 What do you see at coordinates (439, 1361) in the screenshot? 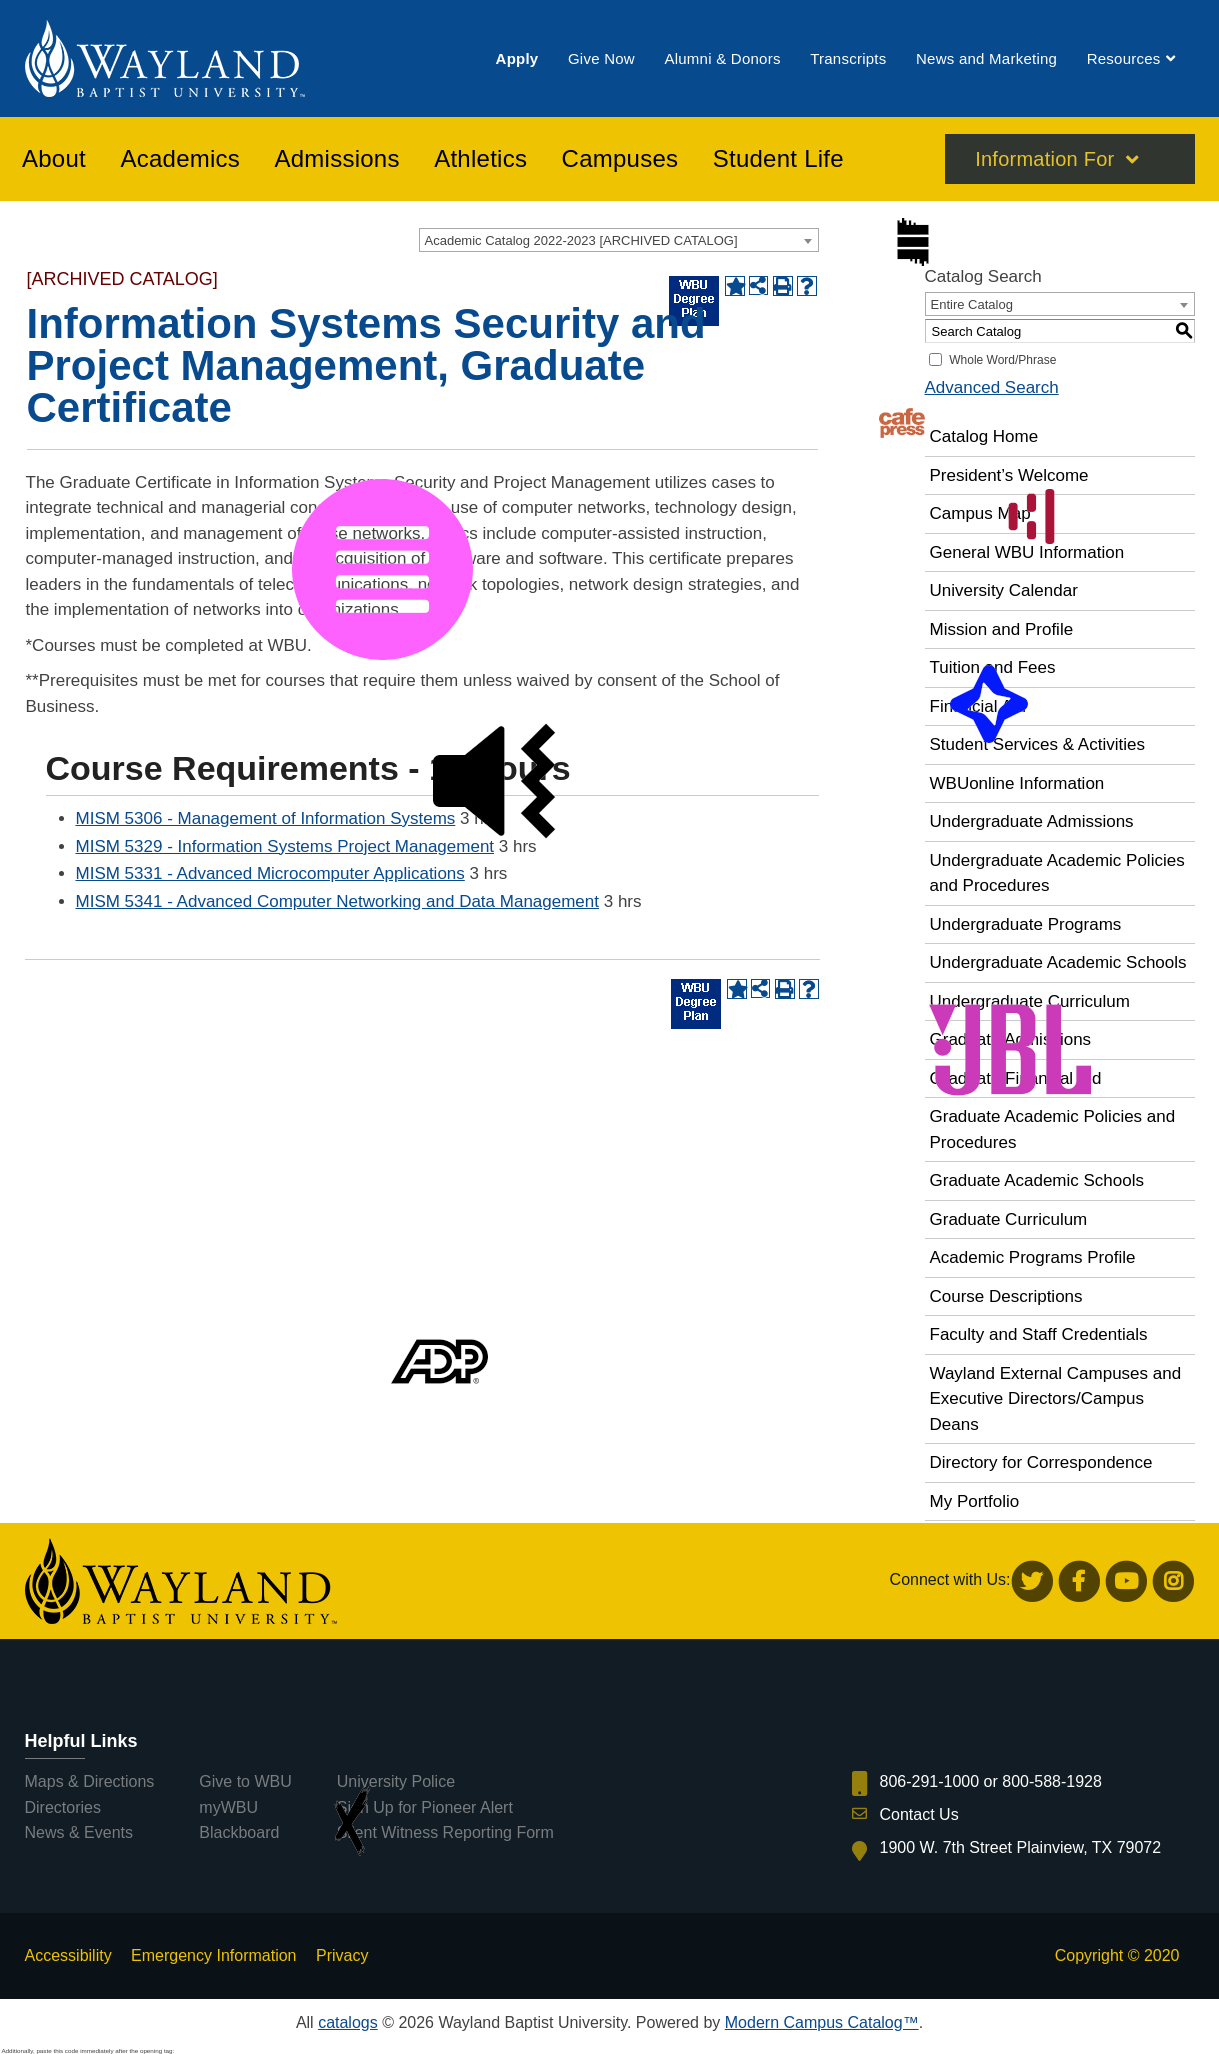
I see `access ADP payroll and HR services` at bounding box center [439, 1361].